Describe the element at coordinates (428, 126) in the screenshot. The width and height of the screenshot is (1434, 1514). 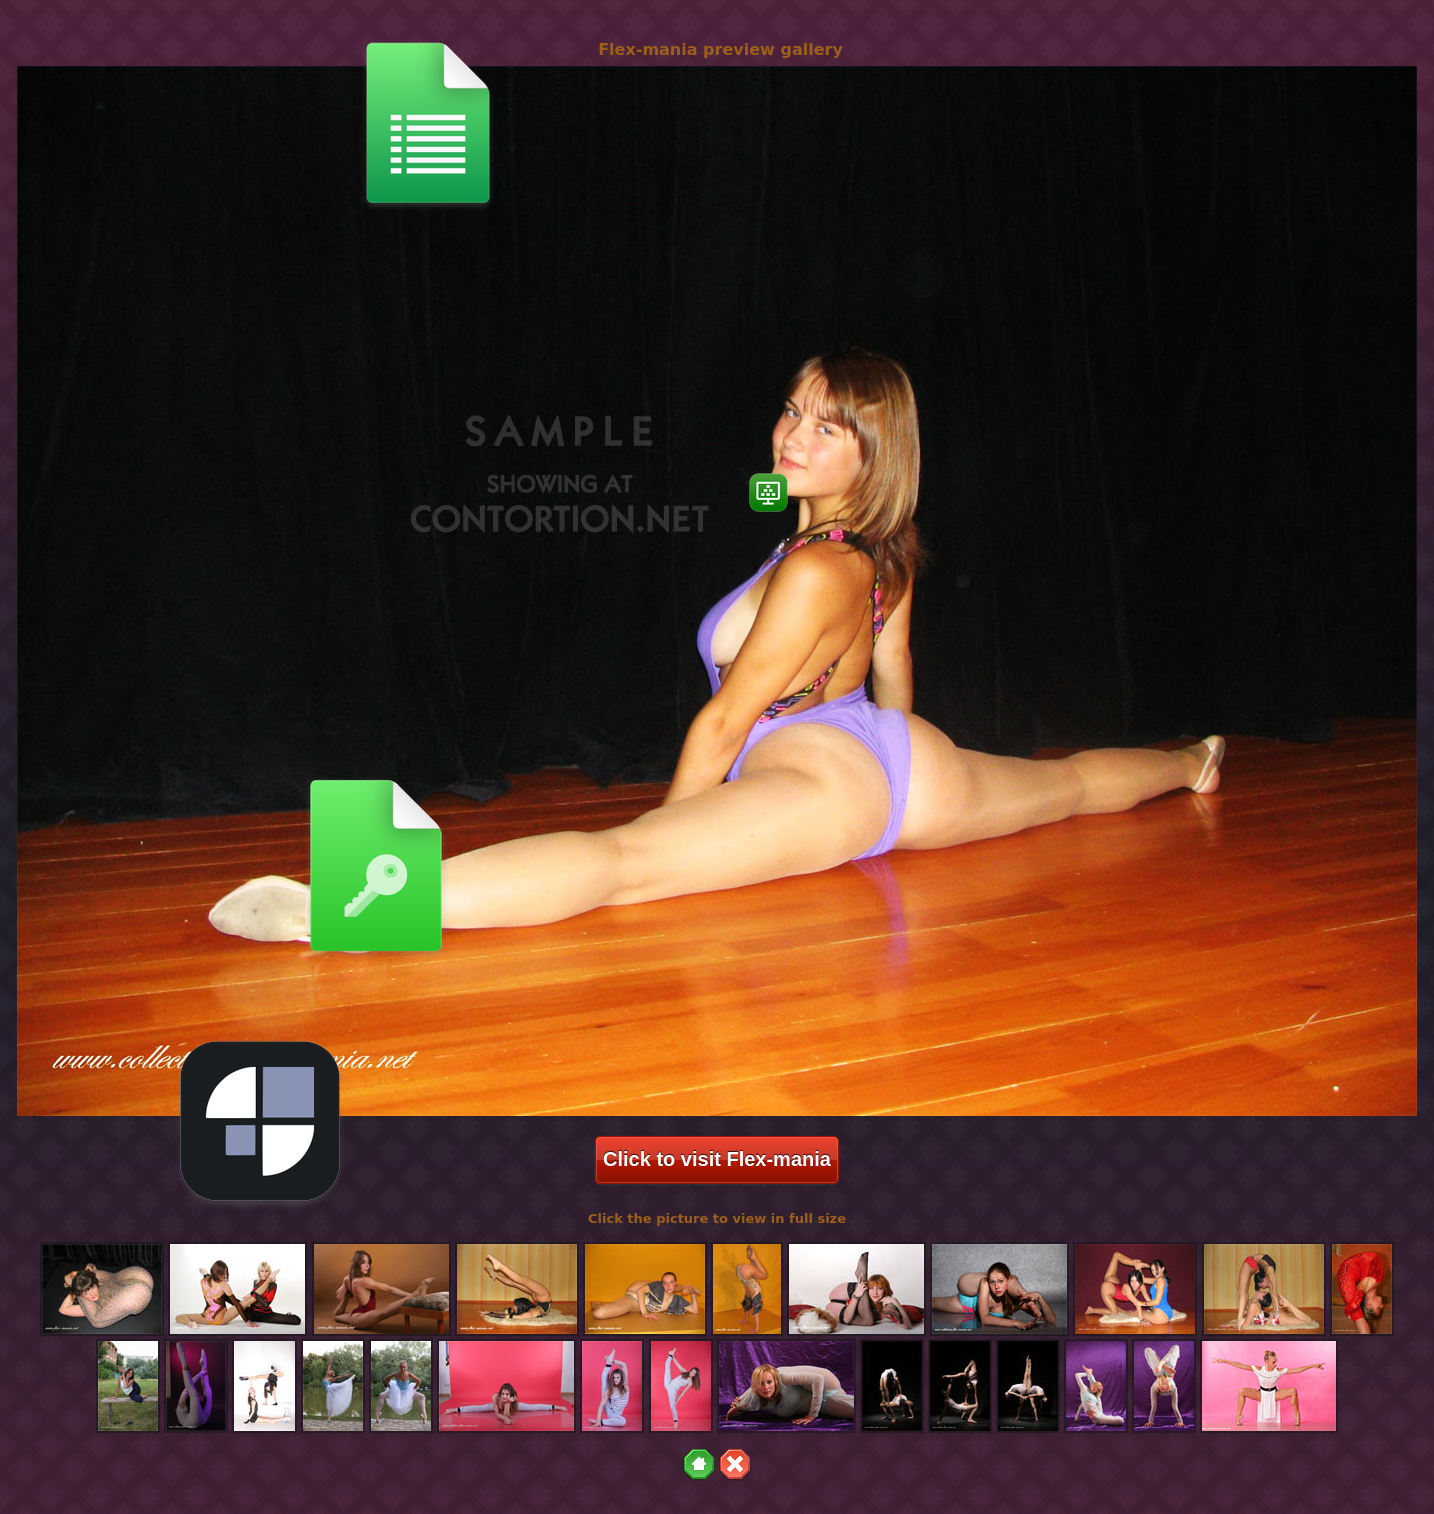
I see `google forms file or document` at that location.